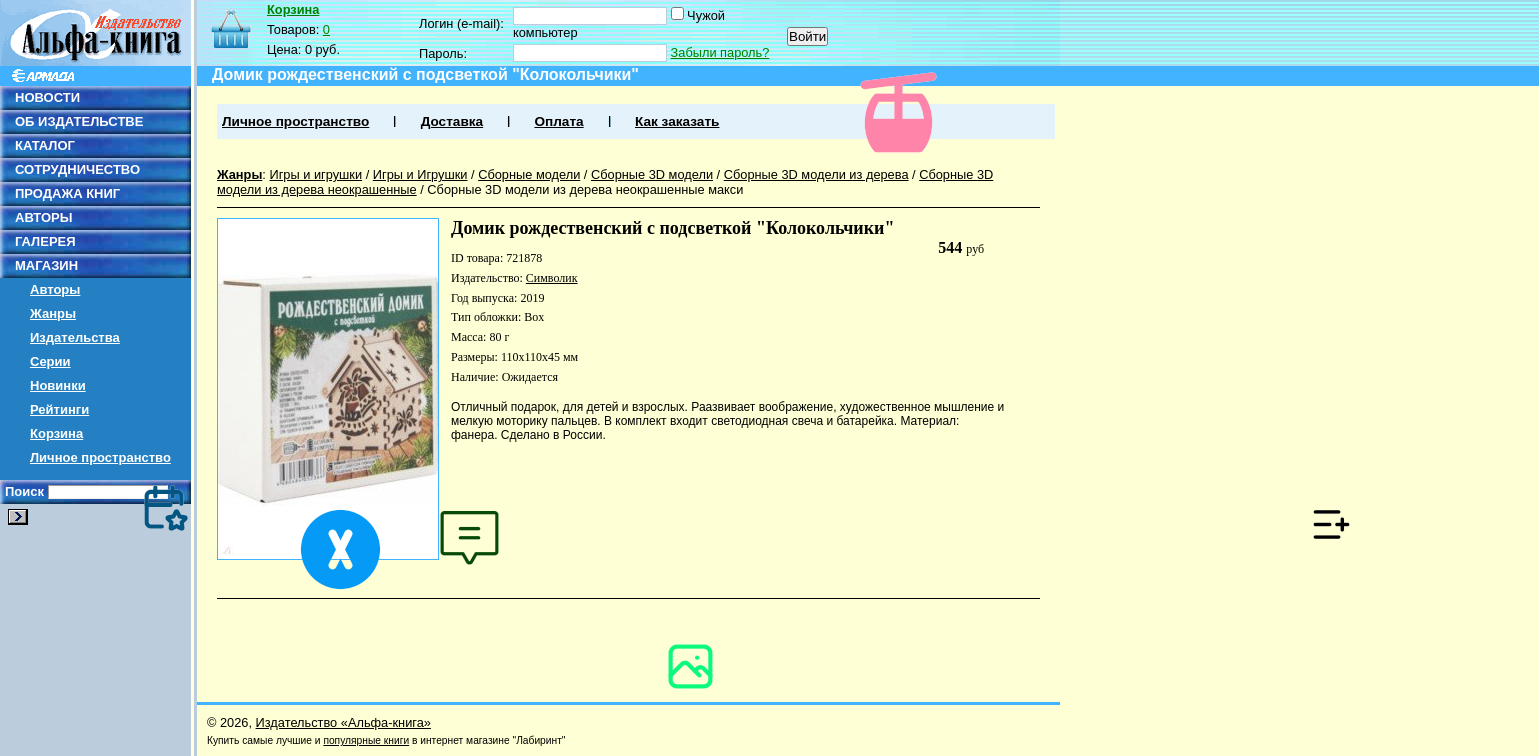 This screenshot has height=756, width=1539. I want to click on view photos or images, so click(690, 666).